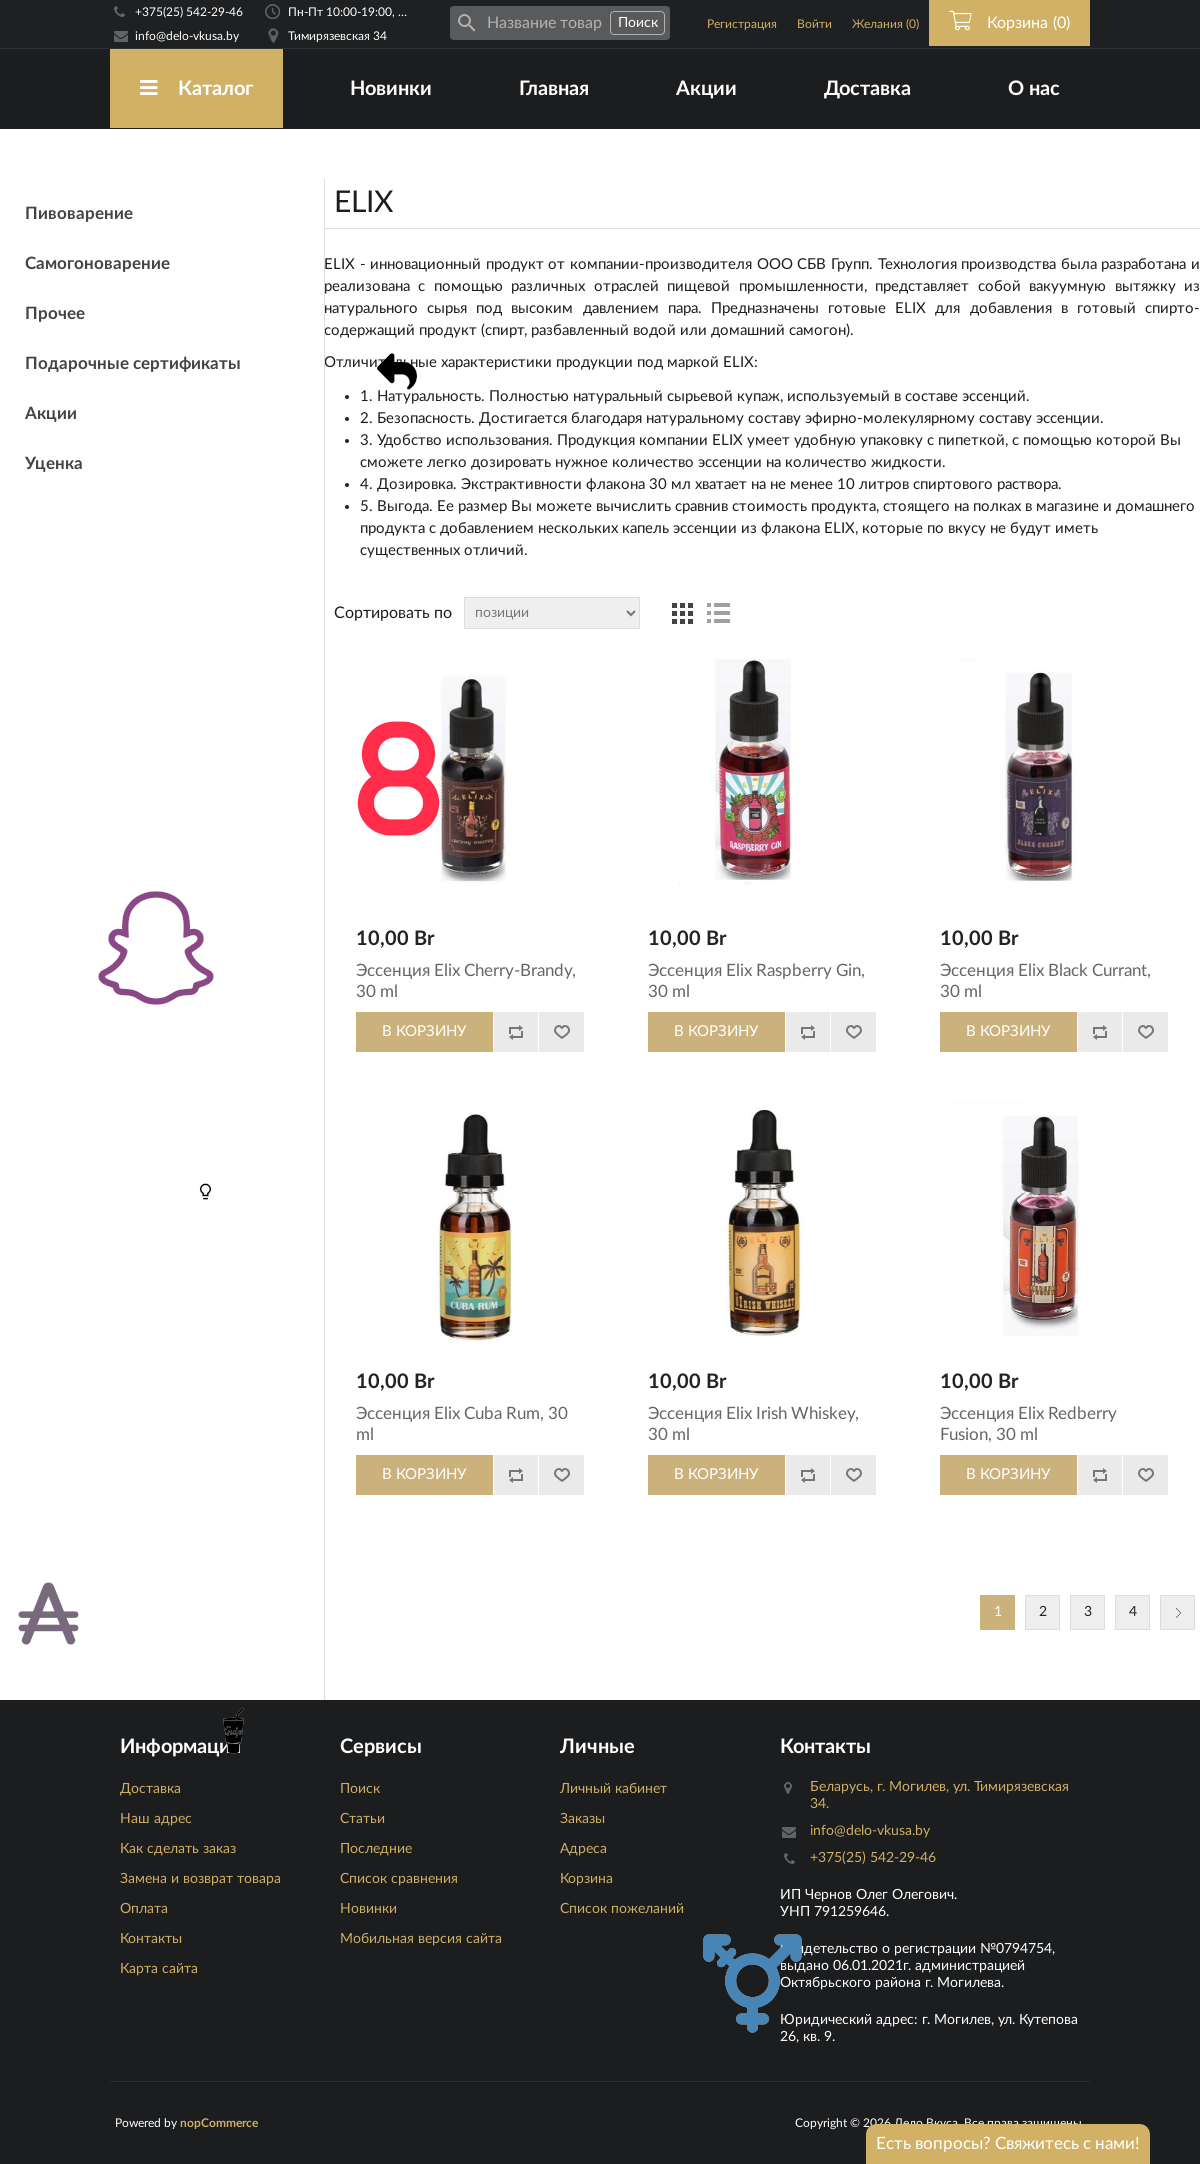 Image resolution: width=1200 pixels, height=2164 pixels. What do you see at coordinates (398, 778) in the screenshot?
I see `displays the number 8 in a list or ranking` at bounding box center [398, 778].